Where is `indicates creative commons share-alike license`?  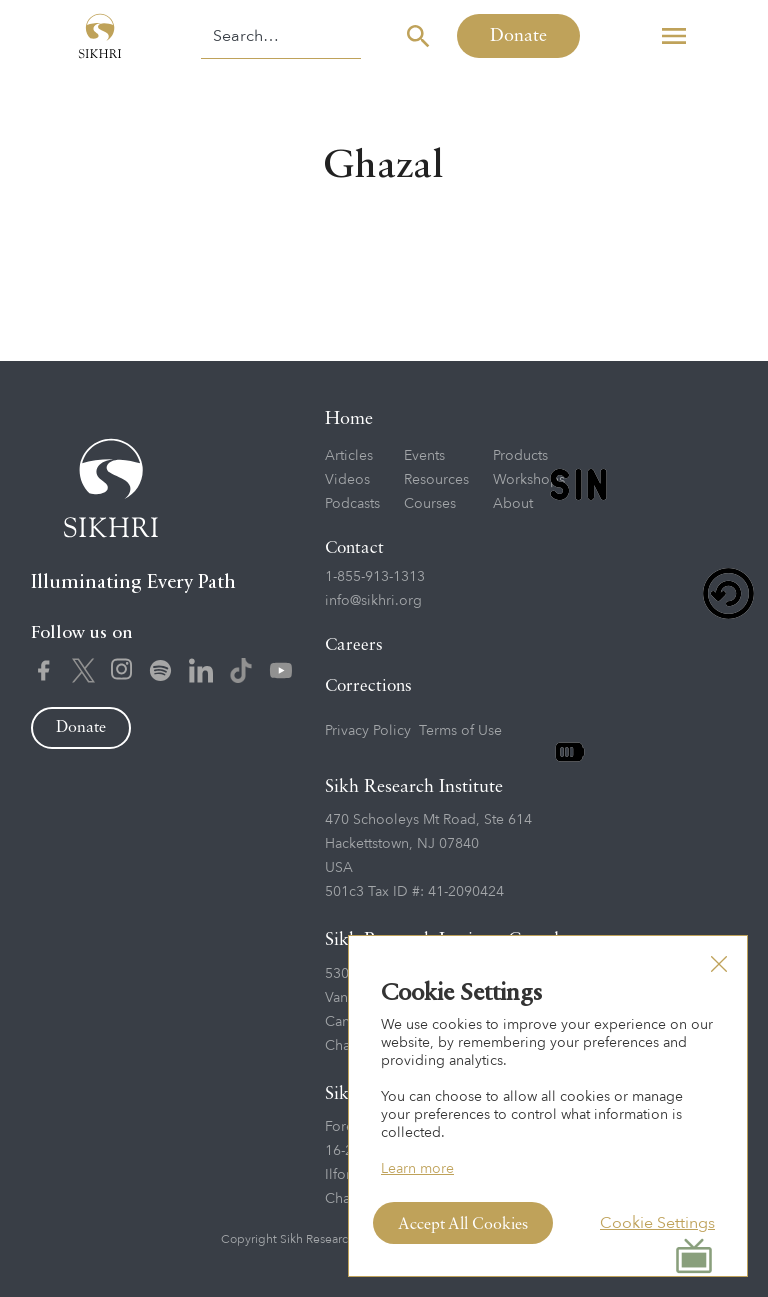
indicates creative commons share-alike license is located at coordinates (728, 593).